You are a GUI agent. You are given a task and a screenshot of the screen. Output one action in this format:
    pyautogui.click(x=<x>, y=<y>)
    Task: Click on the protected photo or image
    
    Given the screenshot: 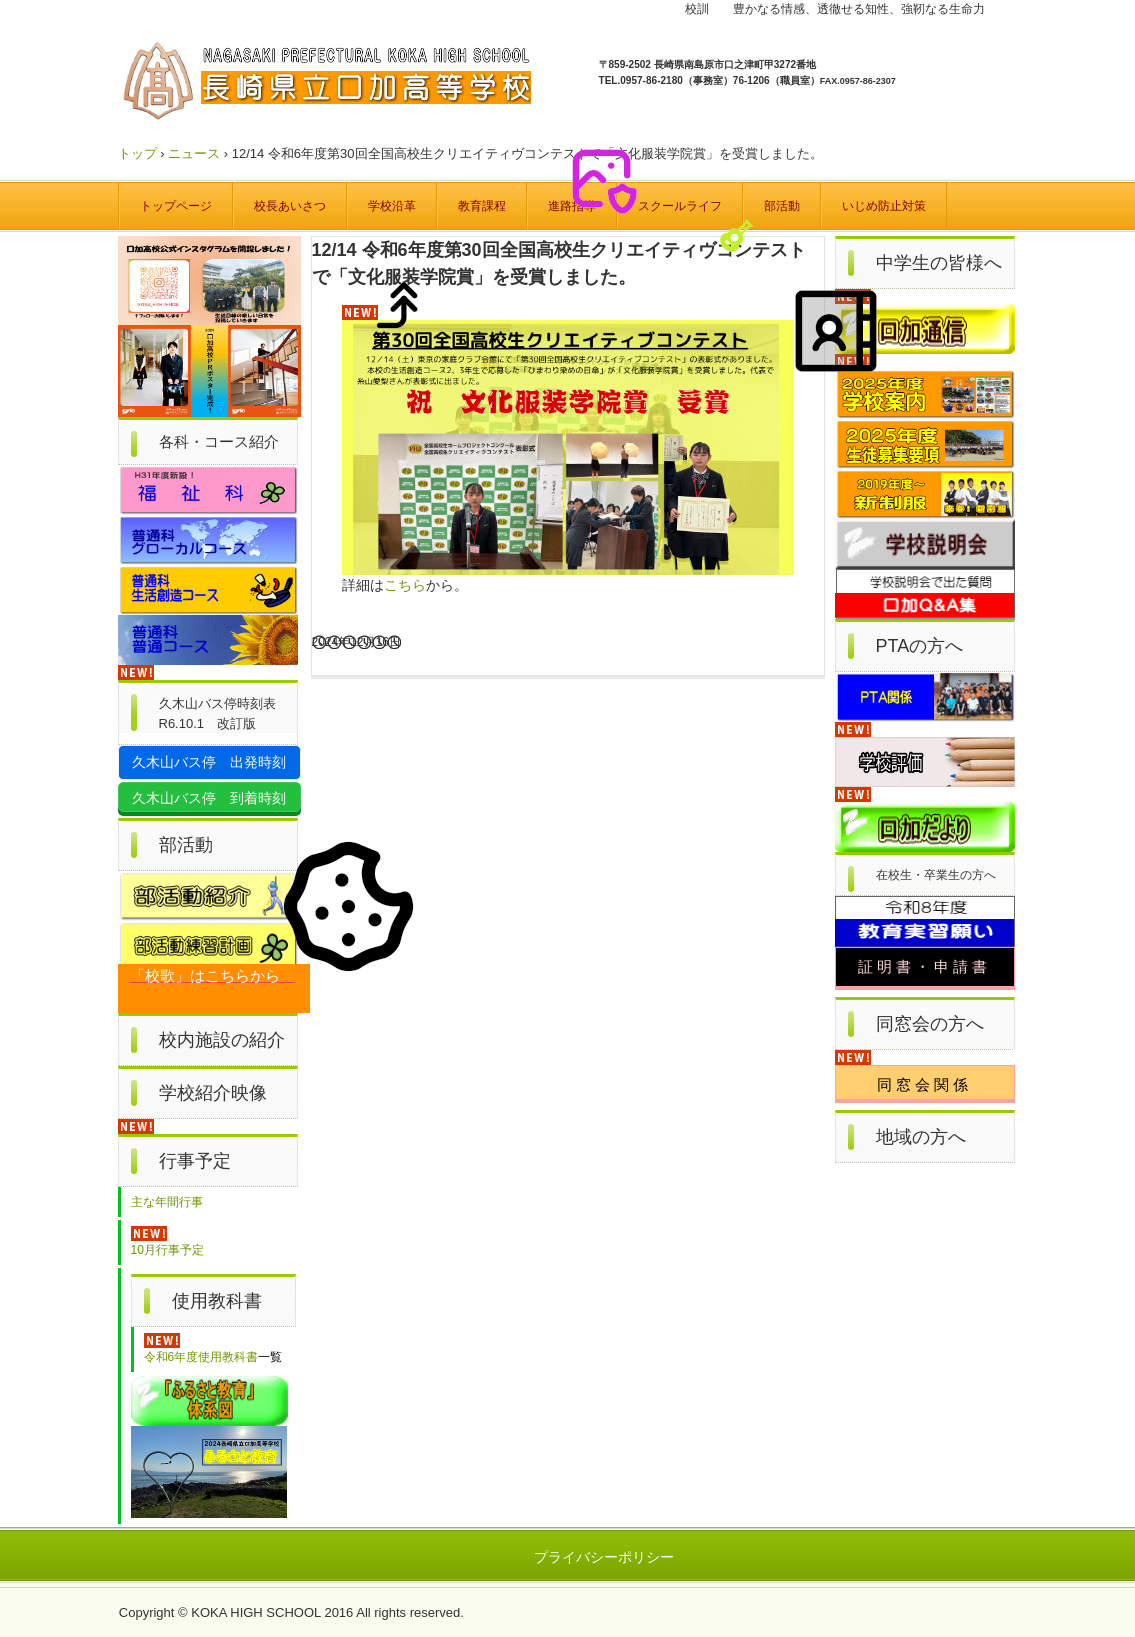 What is the action you would take?
    pyautogui.click(x=601, y=178)
    